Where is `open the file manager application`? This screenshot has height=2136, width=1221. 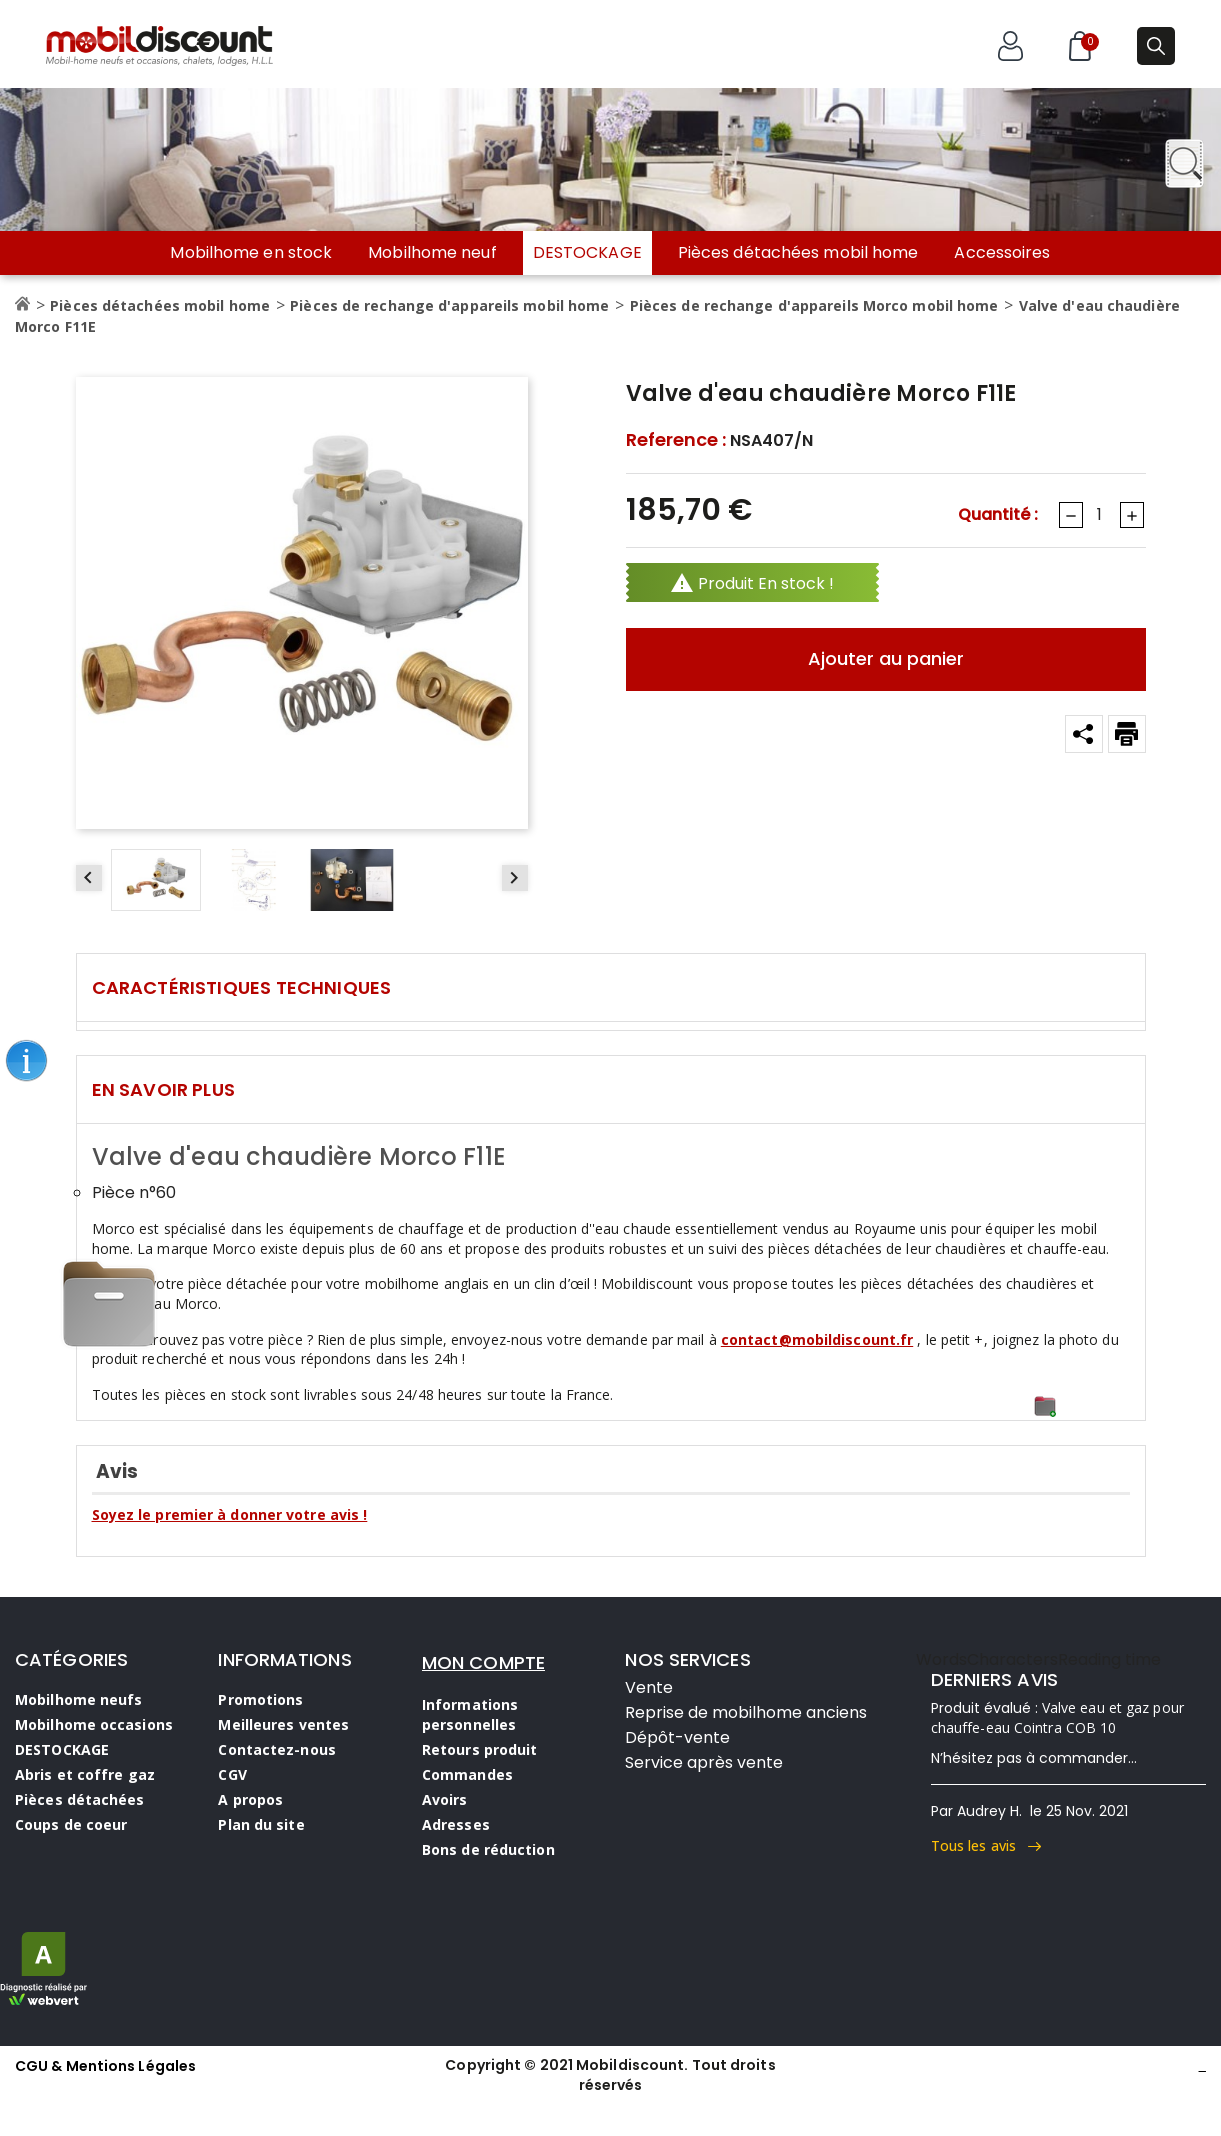
open the file manager application is located at coordinates (109, 1304).